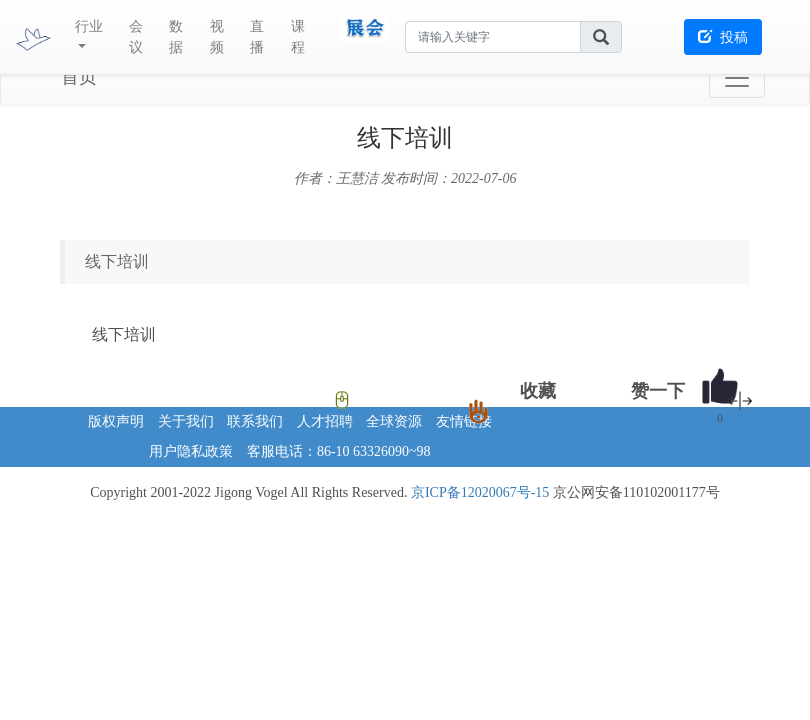 The height and width of the screenshot is (720, 810). Describe the element at coordinates (478, 411) in the screenshot. I see `access hand tracking or gesture recognition settings` at that location.